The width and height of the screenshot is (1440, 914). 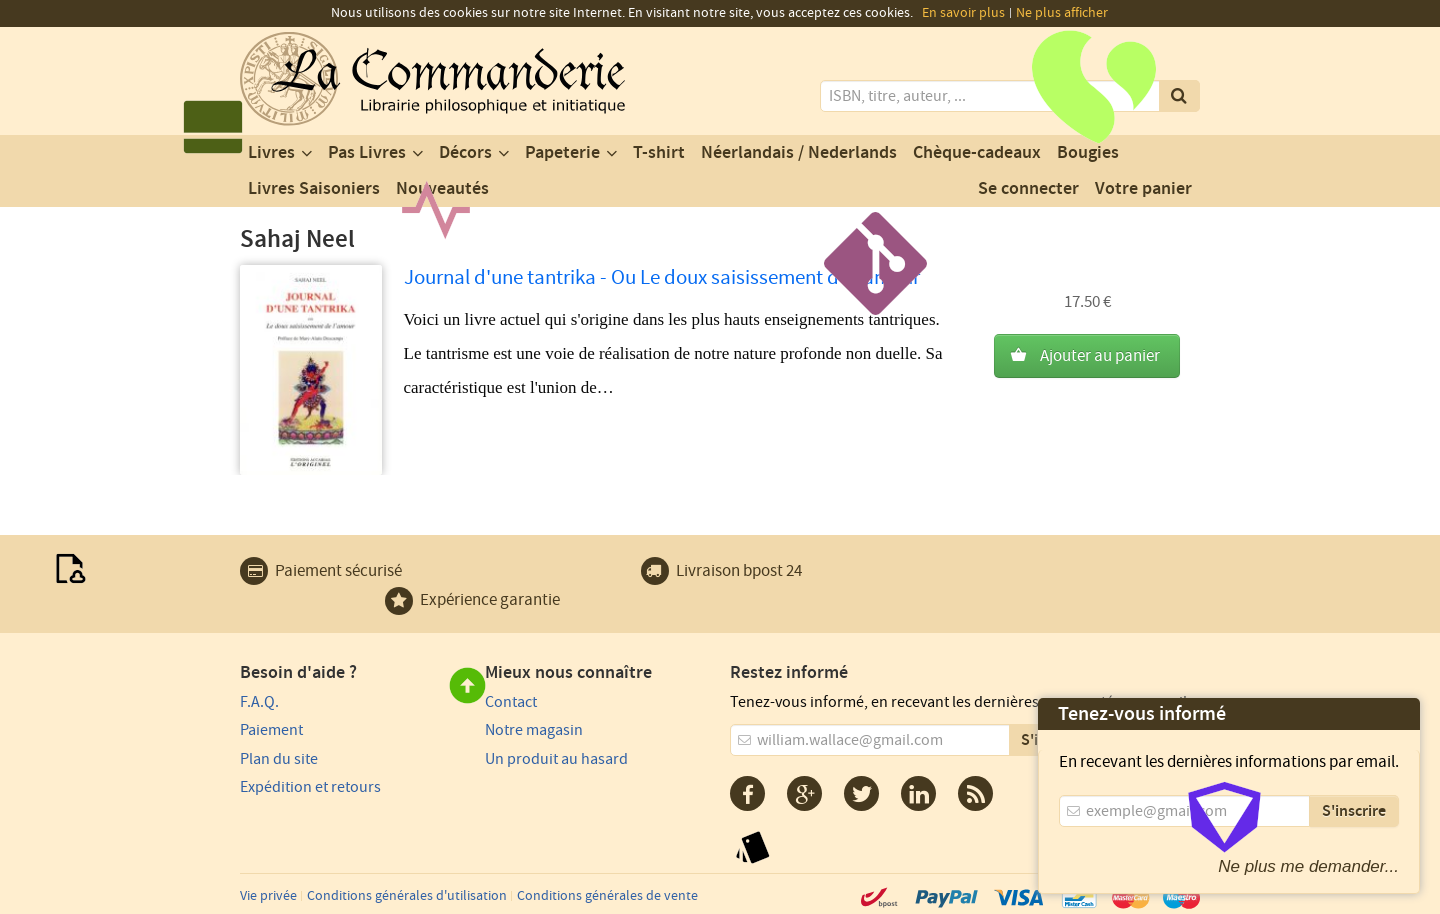 I want to click on access pantone color matching tools, so click(x=752, y=847).